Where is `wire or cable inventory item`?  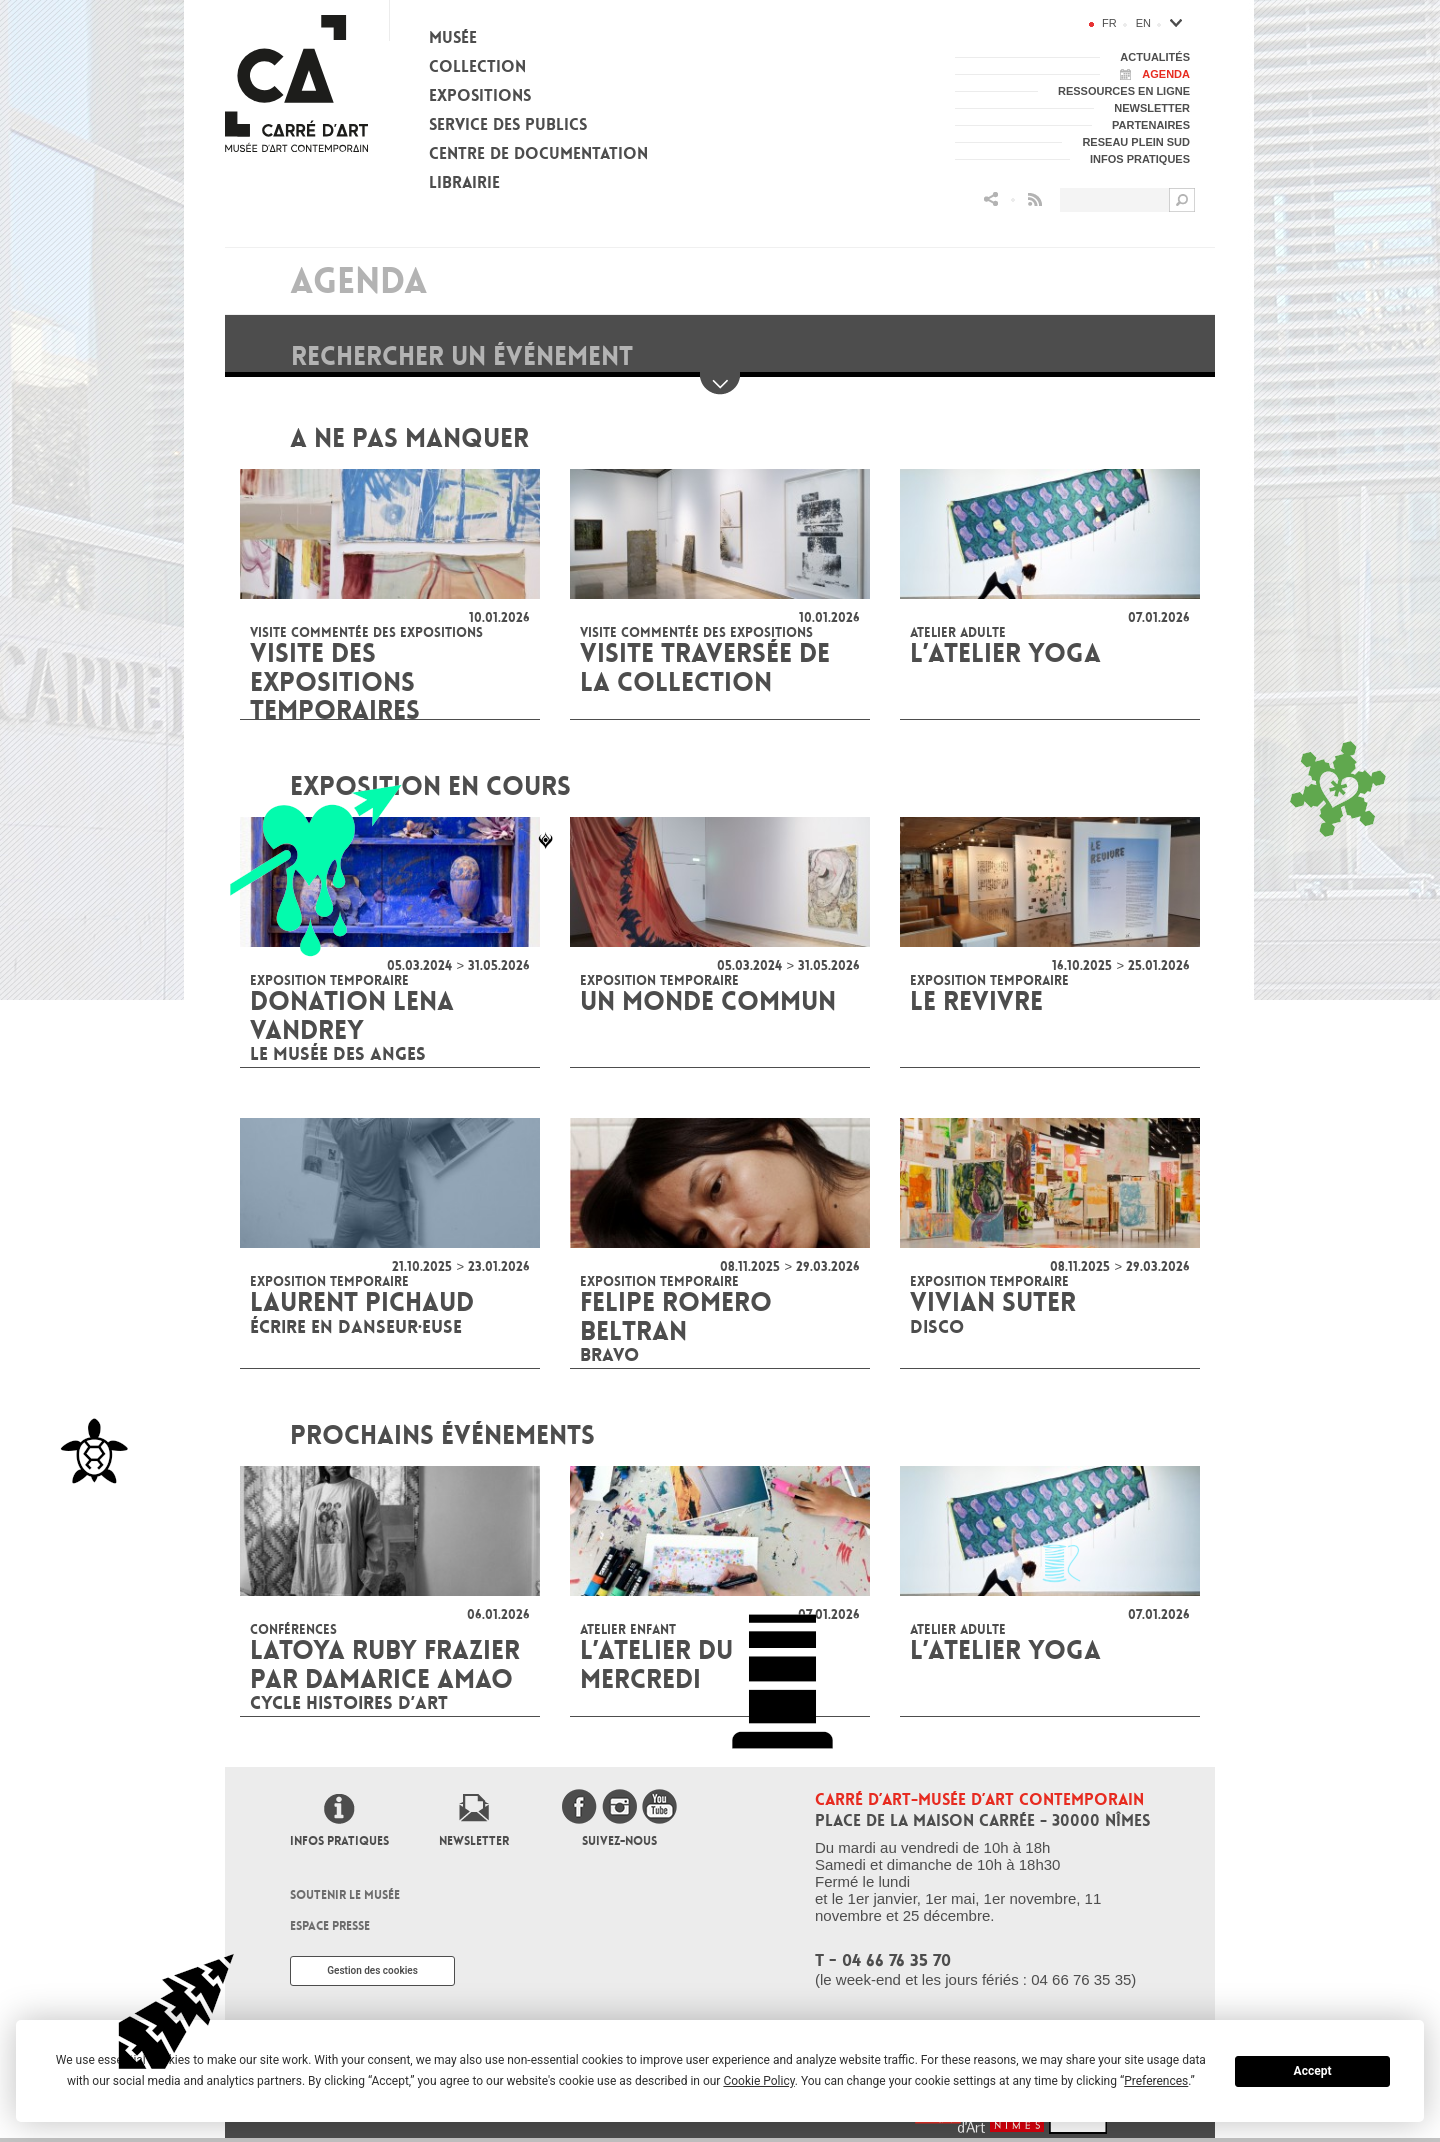
wire or cable inventory item is located at coordinates (1061, 1563).